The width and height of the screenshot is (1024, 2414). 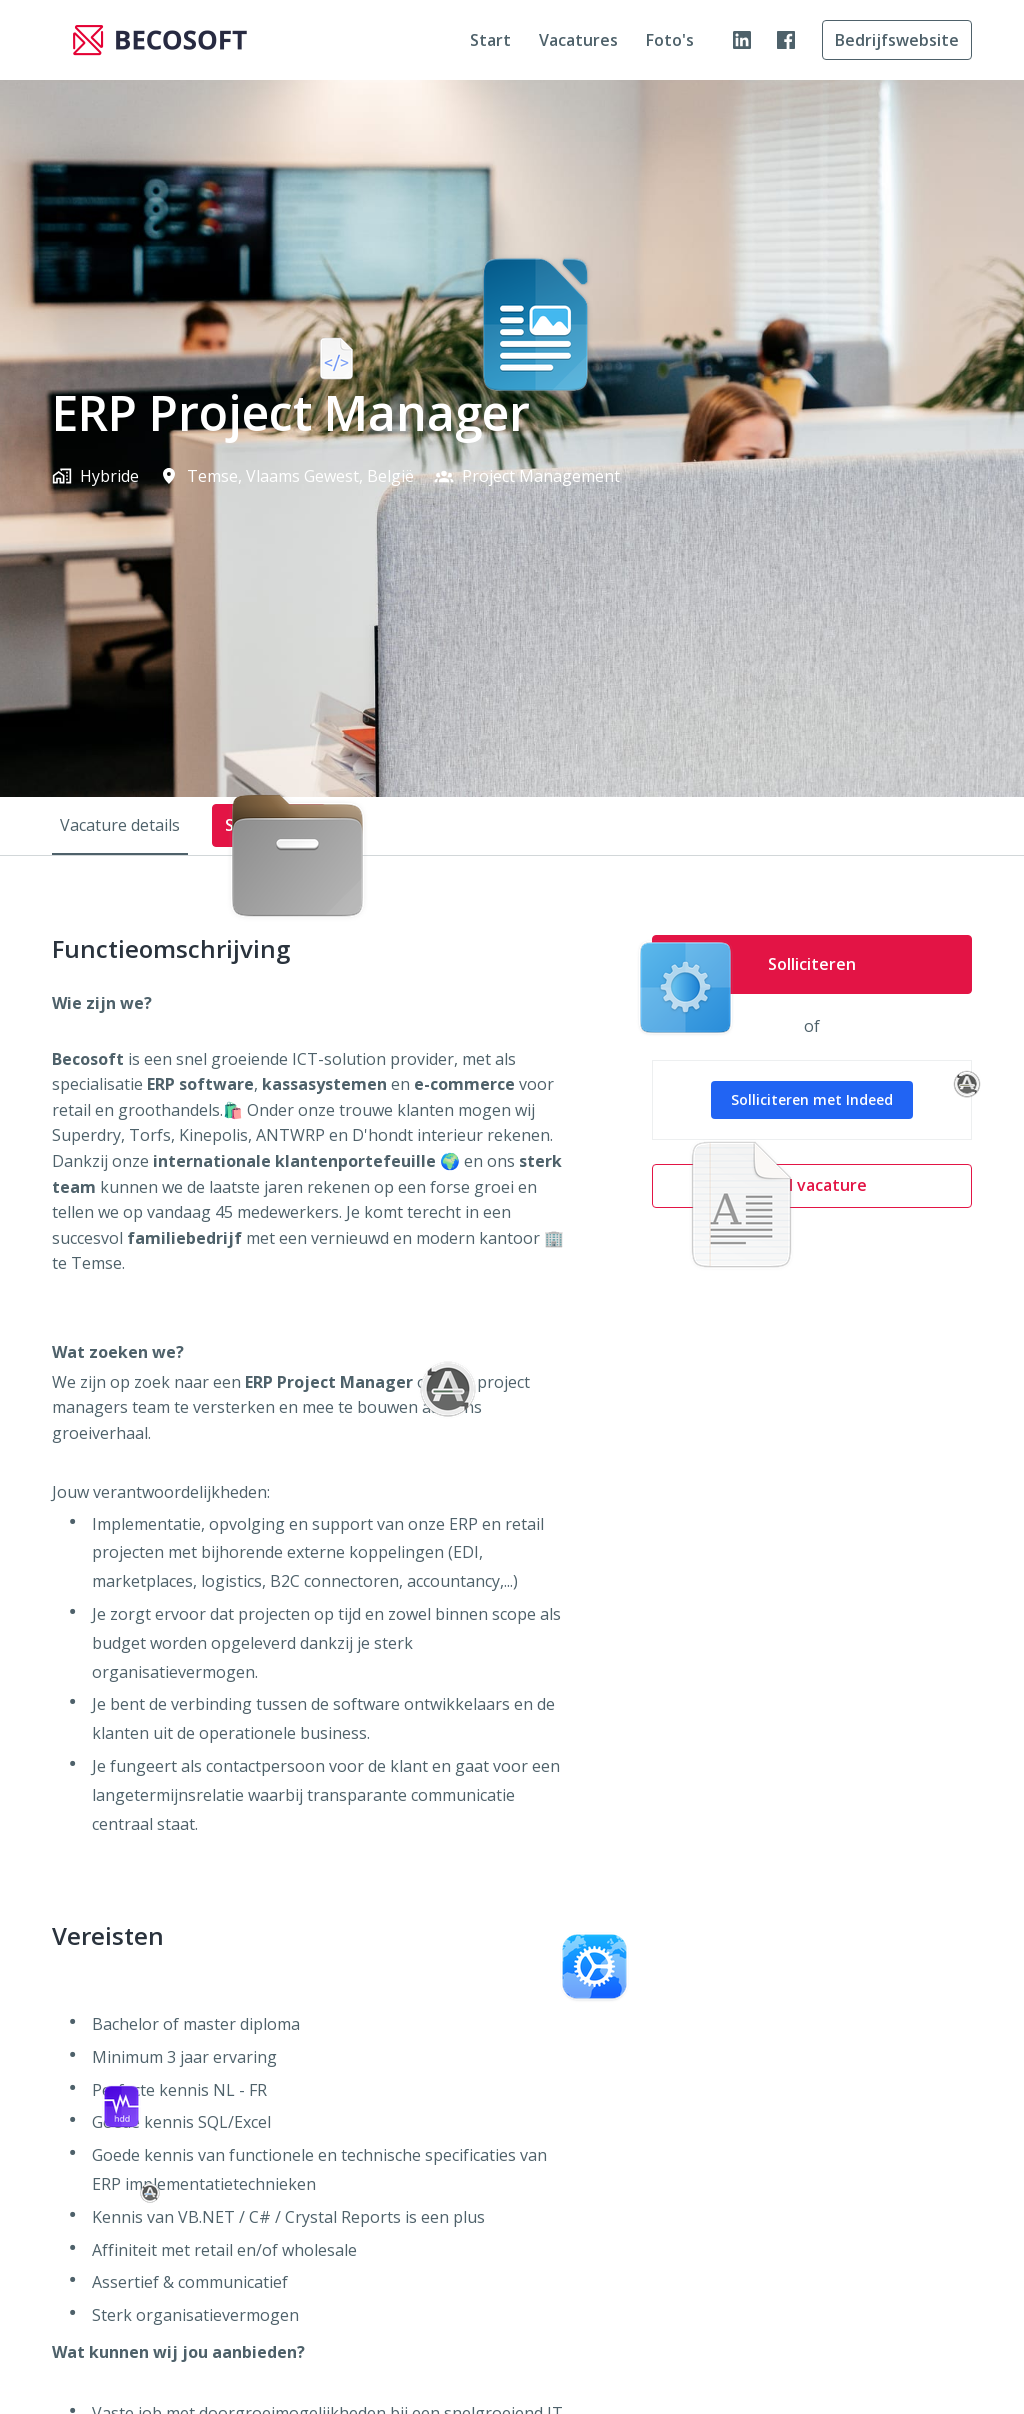 I want to click on virtualbox hard disk drive file, so click(x=121, y=2106).